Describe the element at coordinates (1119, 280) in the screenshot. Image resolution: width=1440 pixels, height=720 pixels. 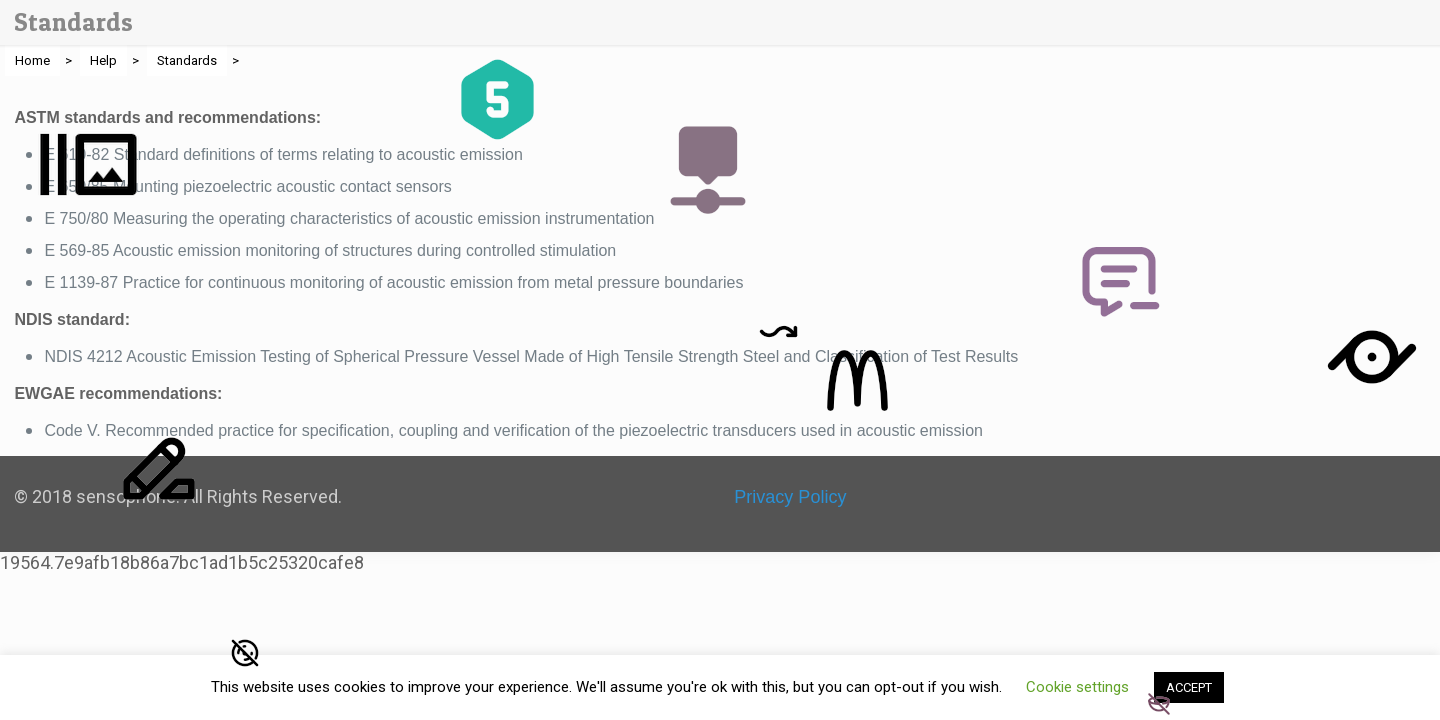
I see `remove a message from the conversation` at that location.